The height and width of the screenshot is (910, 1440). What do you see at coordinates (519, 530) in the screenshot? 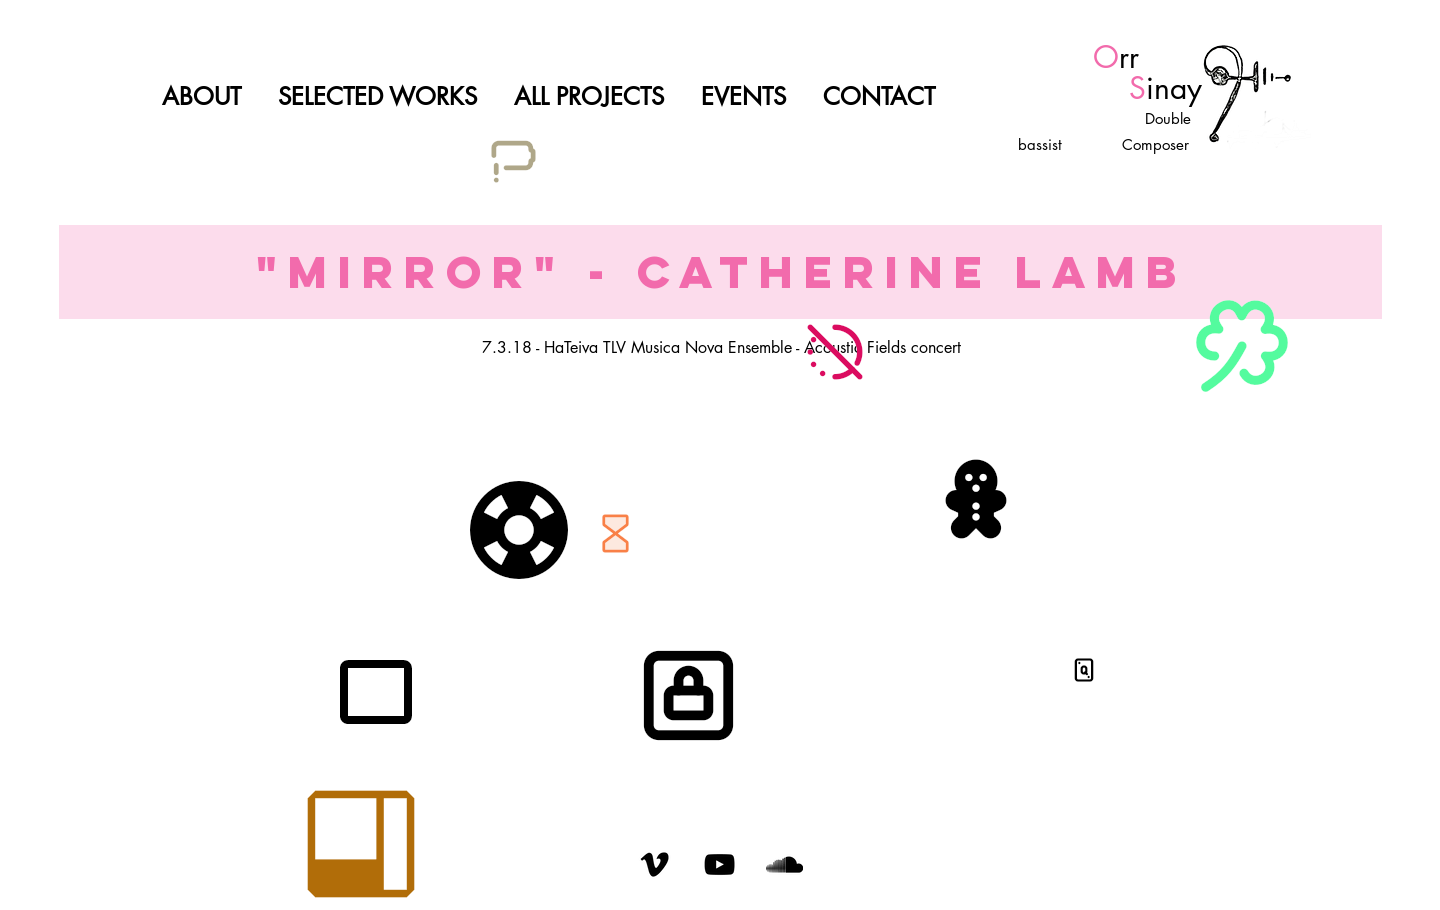
I see `access help or support` at bounding box center [519, 530].